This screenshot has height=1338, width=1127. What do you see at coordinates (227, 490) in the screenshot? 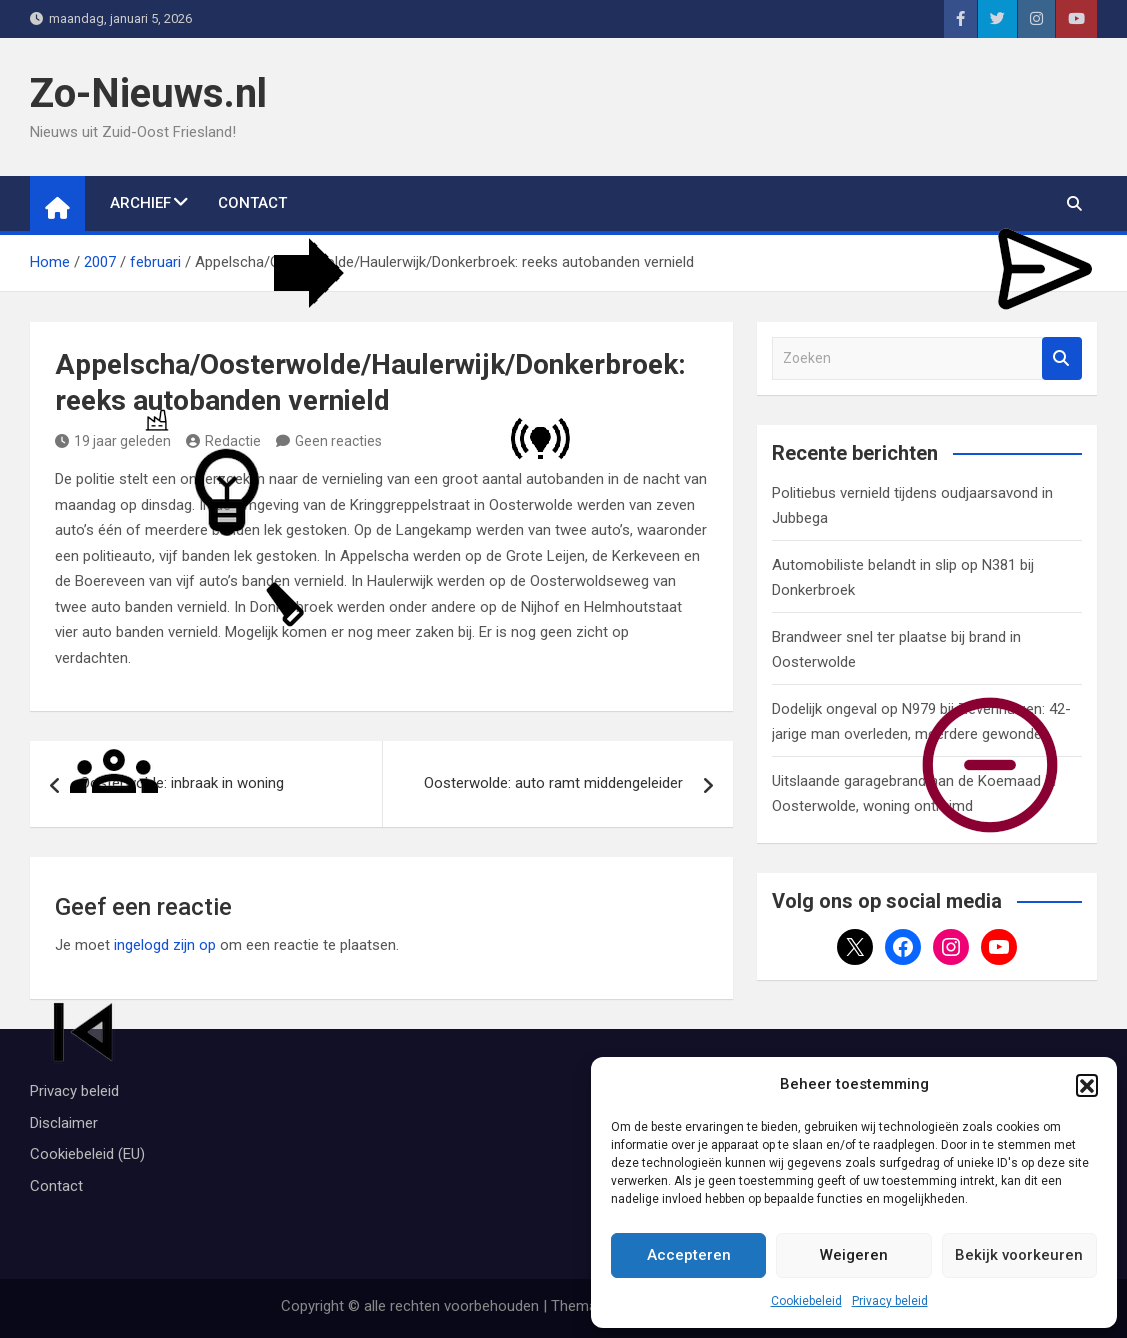
I see `access tips or helpful suggestions` at bounding box center [227, 490].